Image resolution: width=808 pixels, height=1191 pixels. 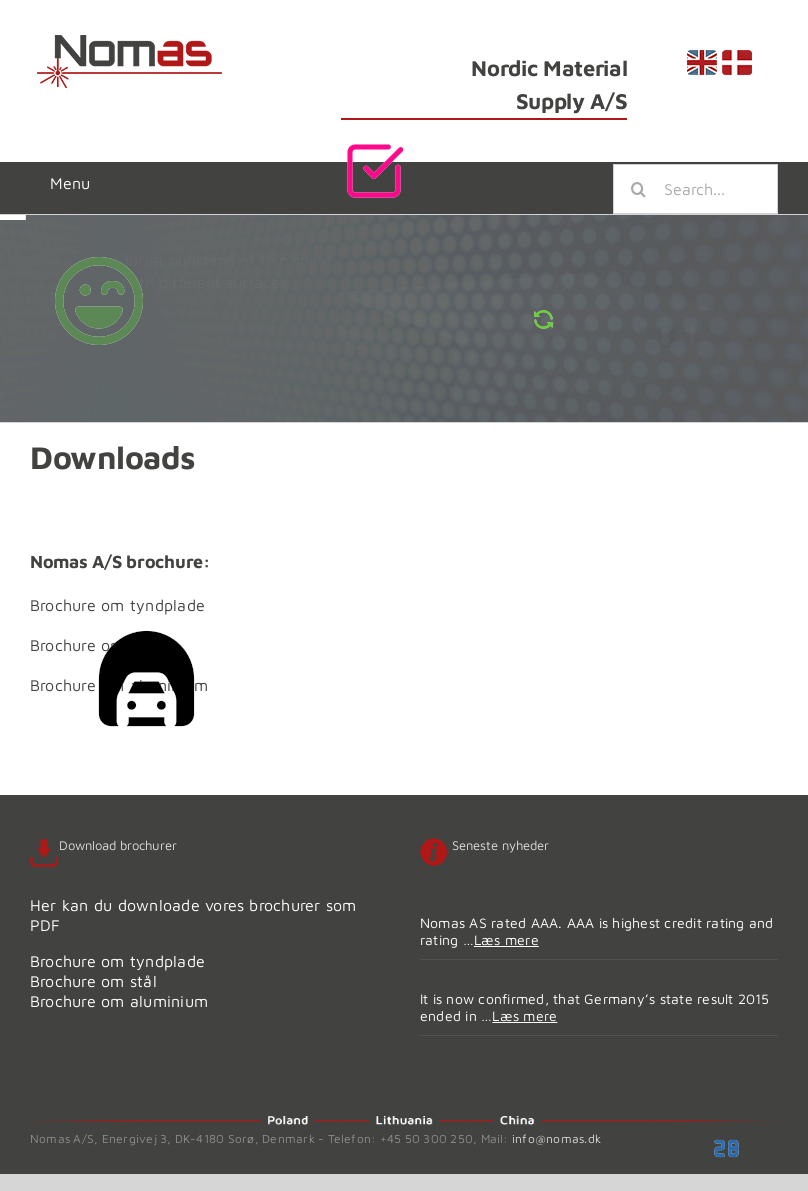 I want to click on sync or refresh content, so click(x=543, y=319).